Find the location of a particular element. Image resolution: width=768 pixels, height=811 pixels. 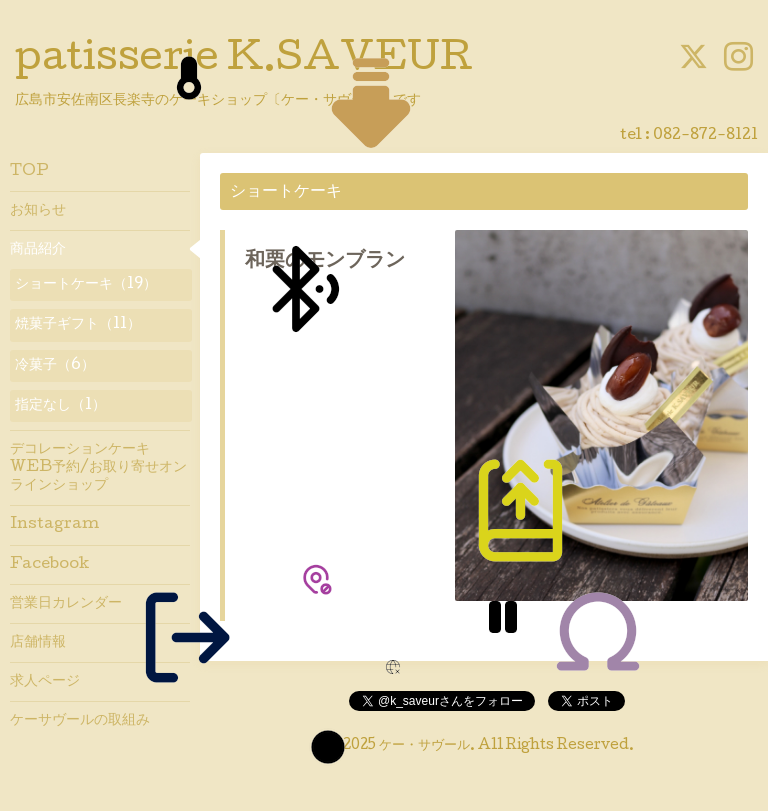

pause media playback is located at coordinates (503, 617).